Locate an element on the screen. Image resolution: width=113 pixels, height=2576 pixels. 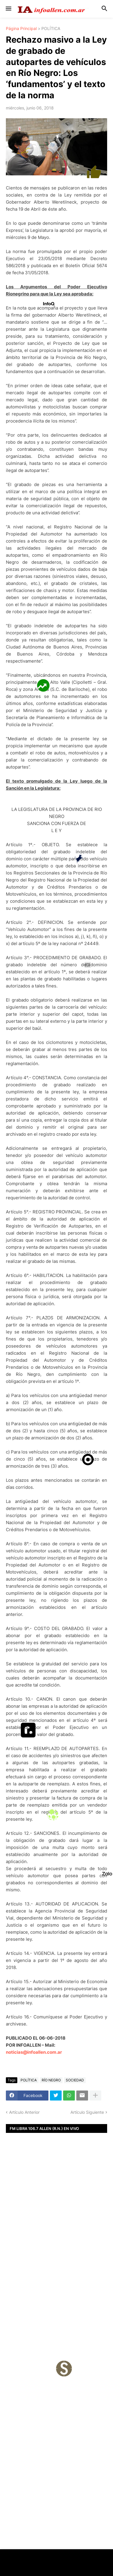
view fund performance or investment growth is located at coordinates (43, 685).